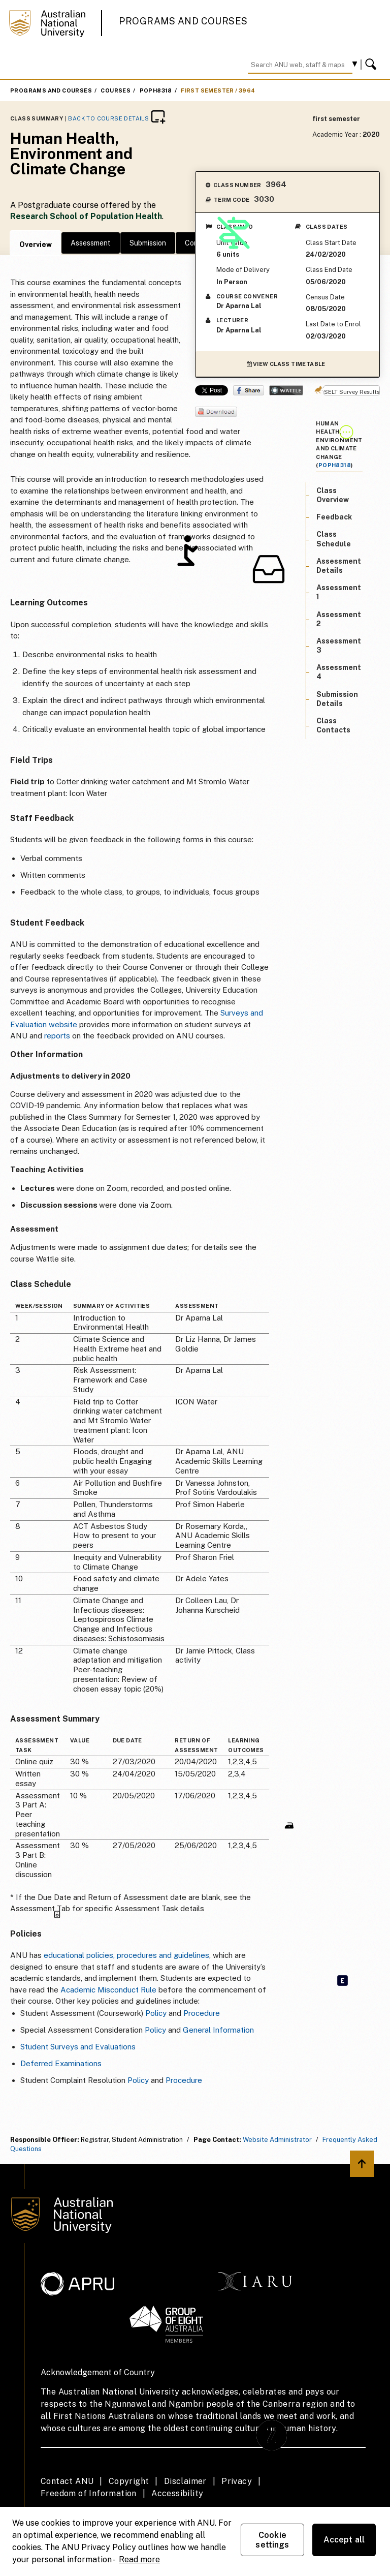 The width and height of the screenshot is (390, 2576). What do you see at coordinates (342, 1980) in the screenshot?
I see `indicates an "E" rating or classification` at bounding box center [342, 1980].